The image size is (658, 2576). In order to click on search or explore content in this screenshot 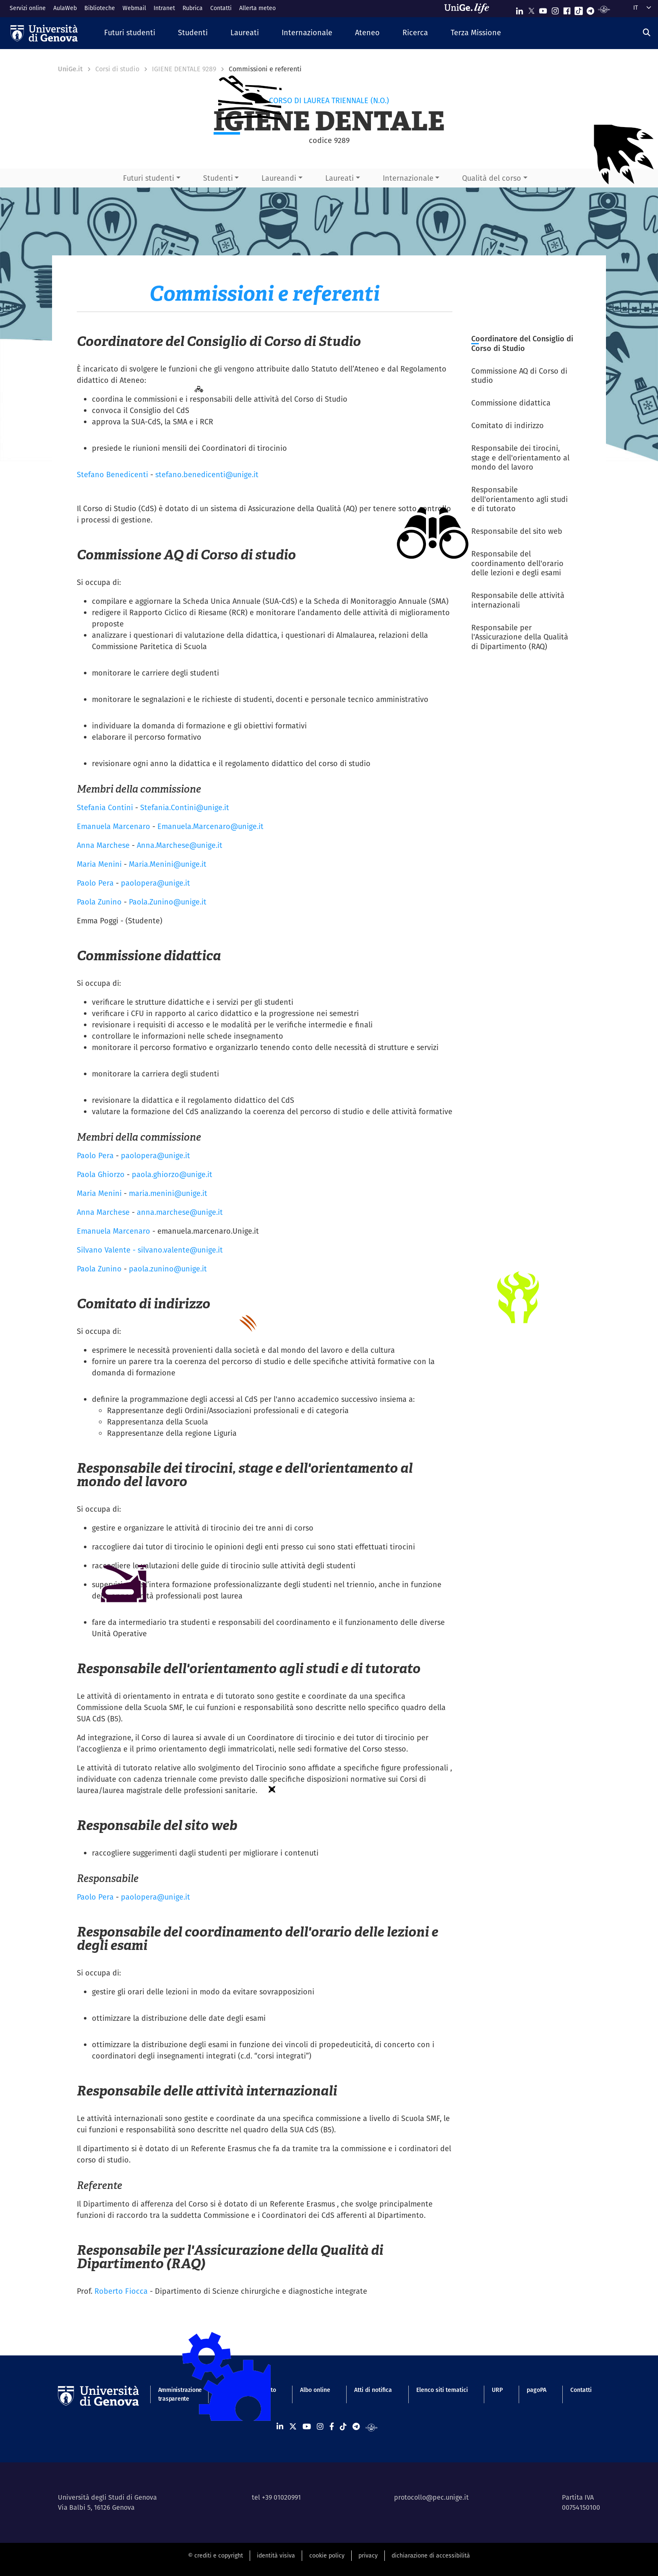, I will do `click(433, 533)`.